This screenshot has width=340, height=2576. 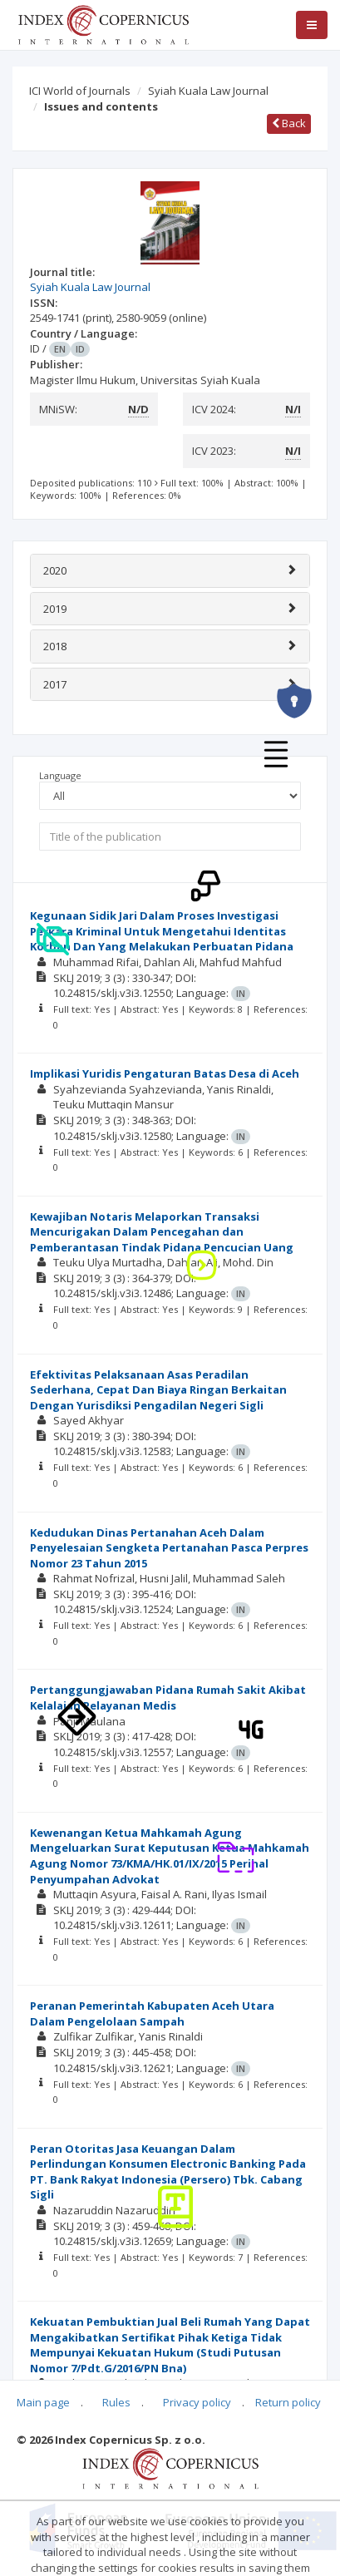 I want to click on select a wall-mounted light fixture, so click(x=205, y=885).